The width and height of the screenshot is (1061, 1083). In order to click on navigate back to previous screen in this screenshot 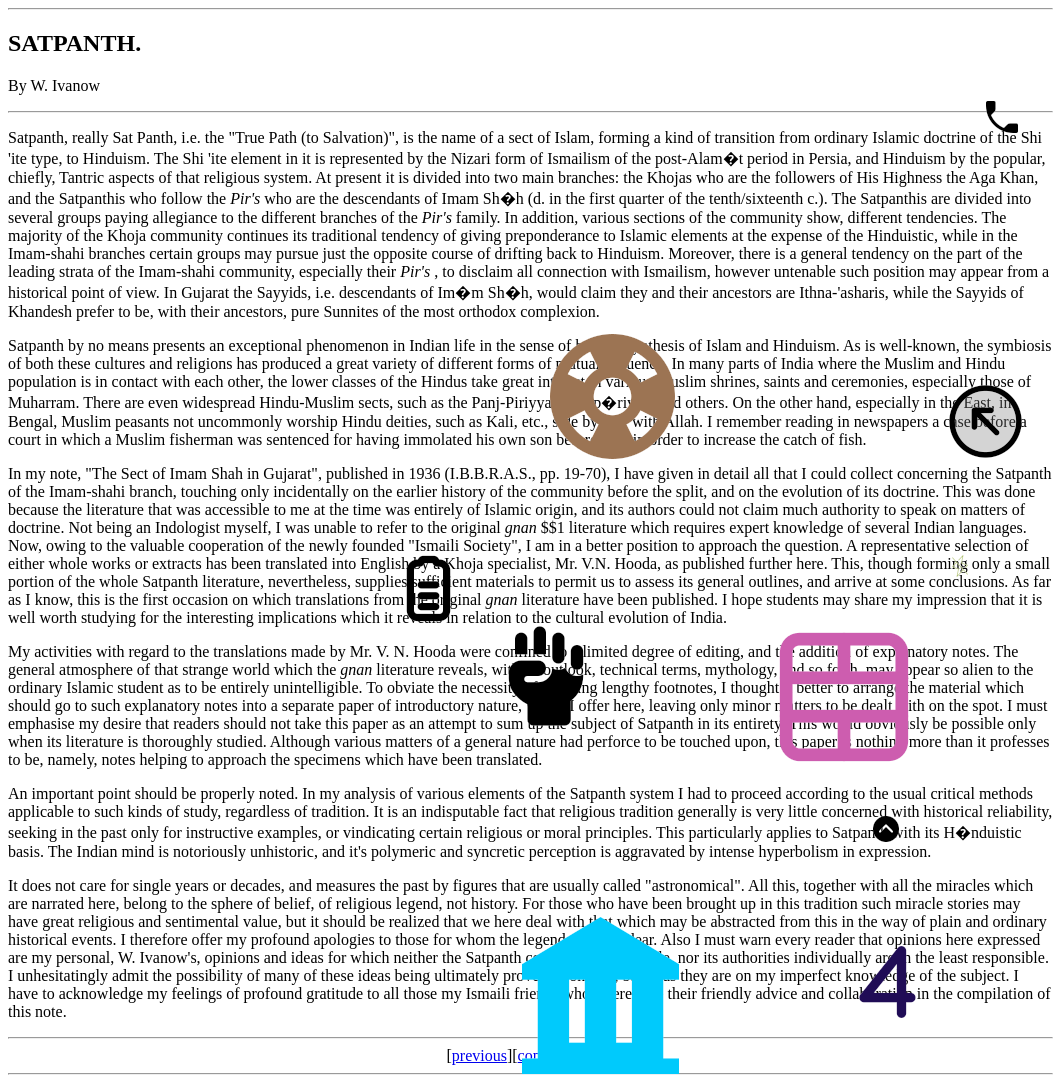, I will do `click(985, 421)`.